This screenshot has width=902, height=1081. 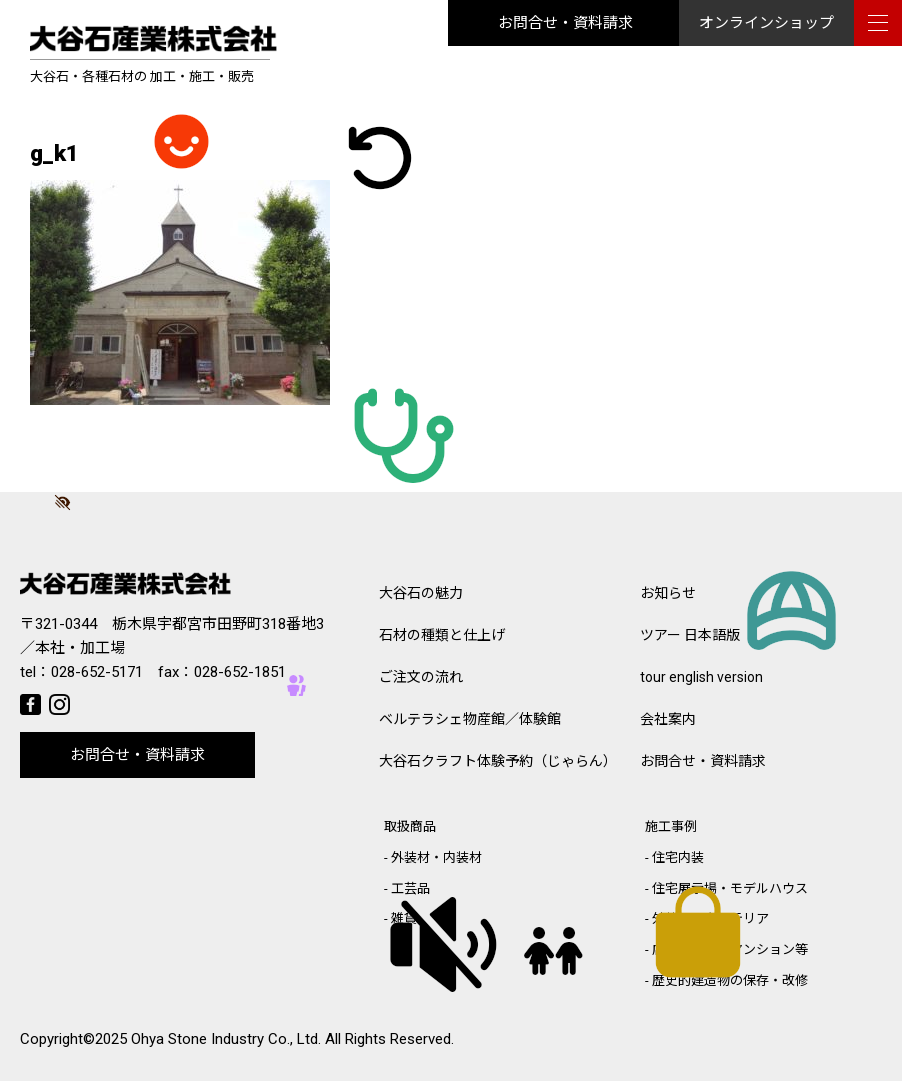 What do you see at coordinates (181, 141) in the screenshot?
I see `open emoji picker` at bounding box center [181, 141].